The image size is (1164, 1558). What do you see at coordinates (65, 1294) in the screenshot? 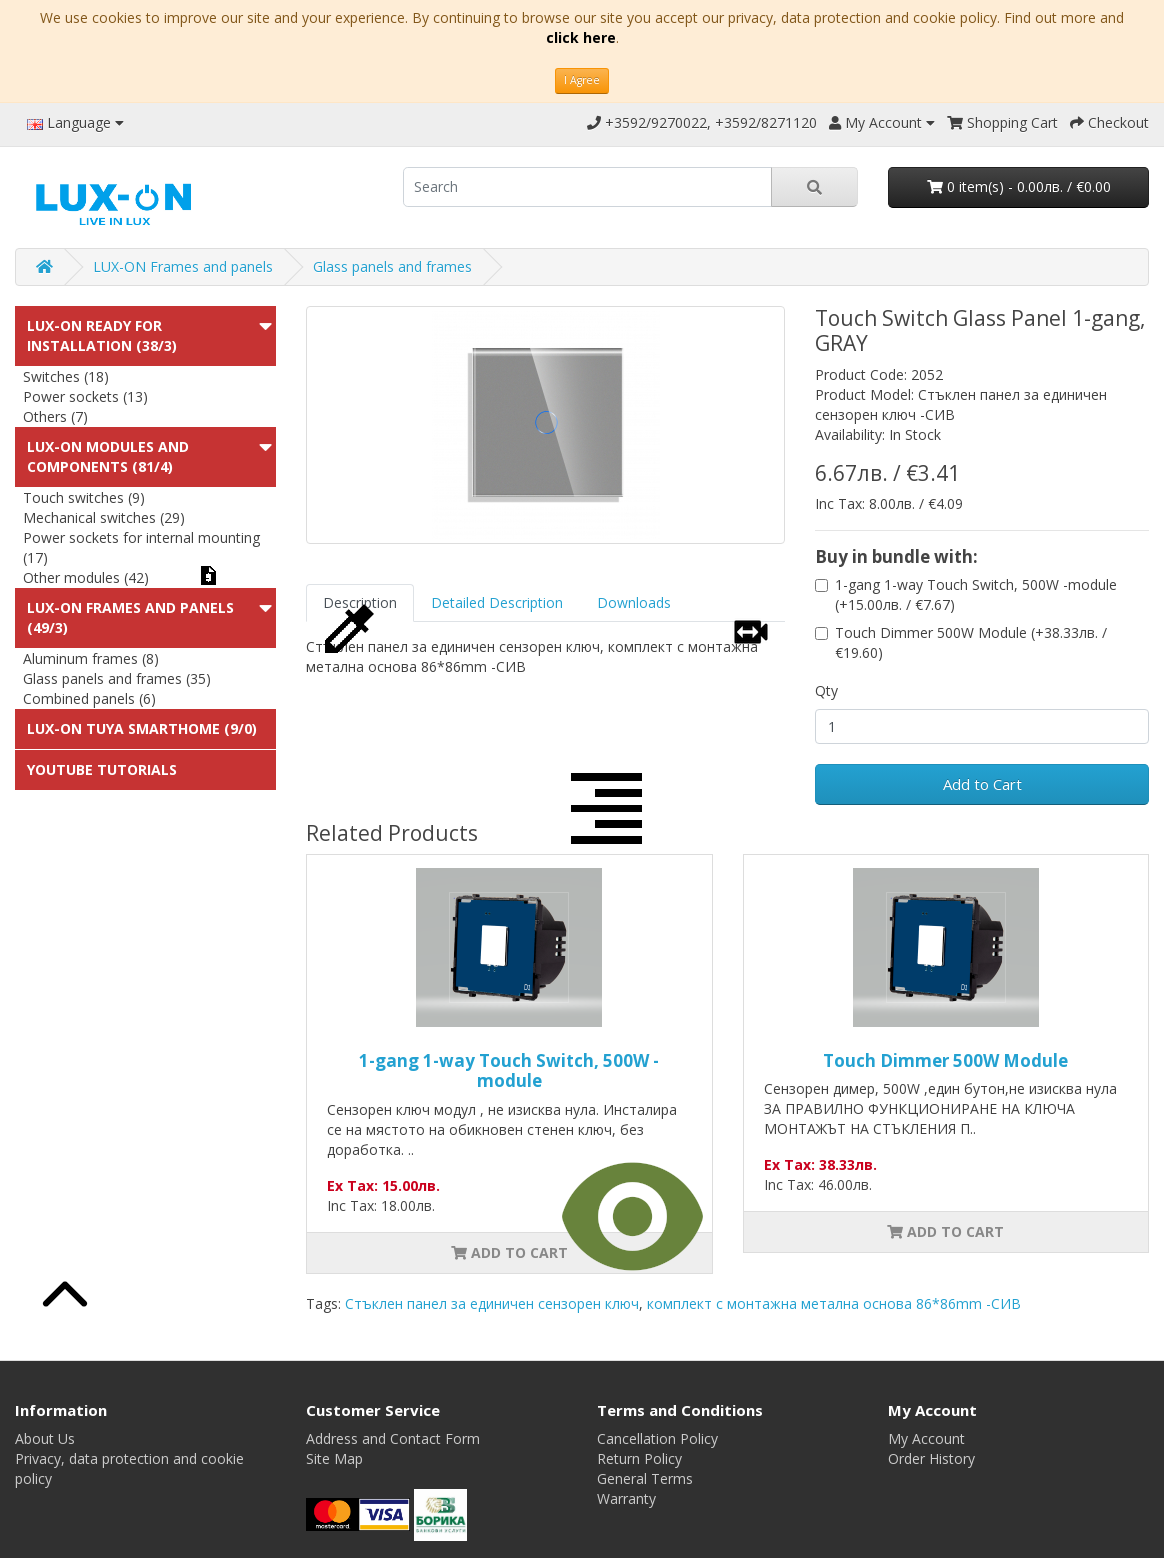
I see `collapse an expanded section` at bounding box center [65, 1294].